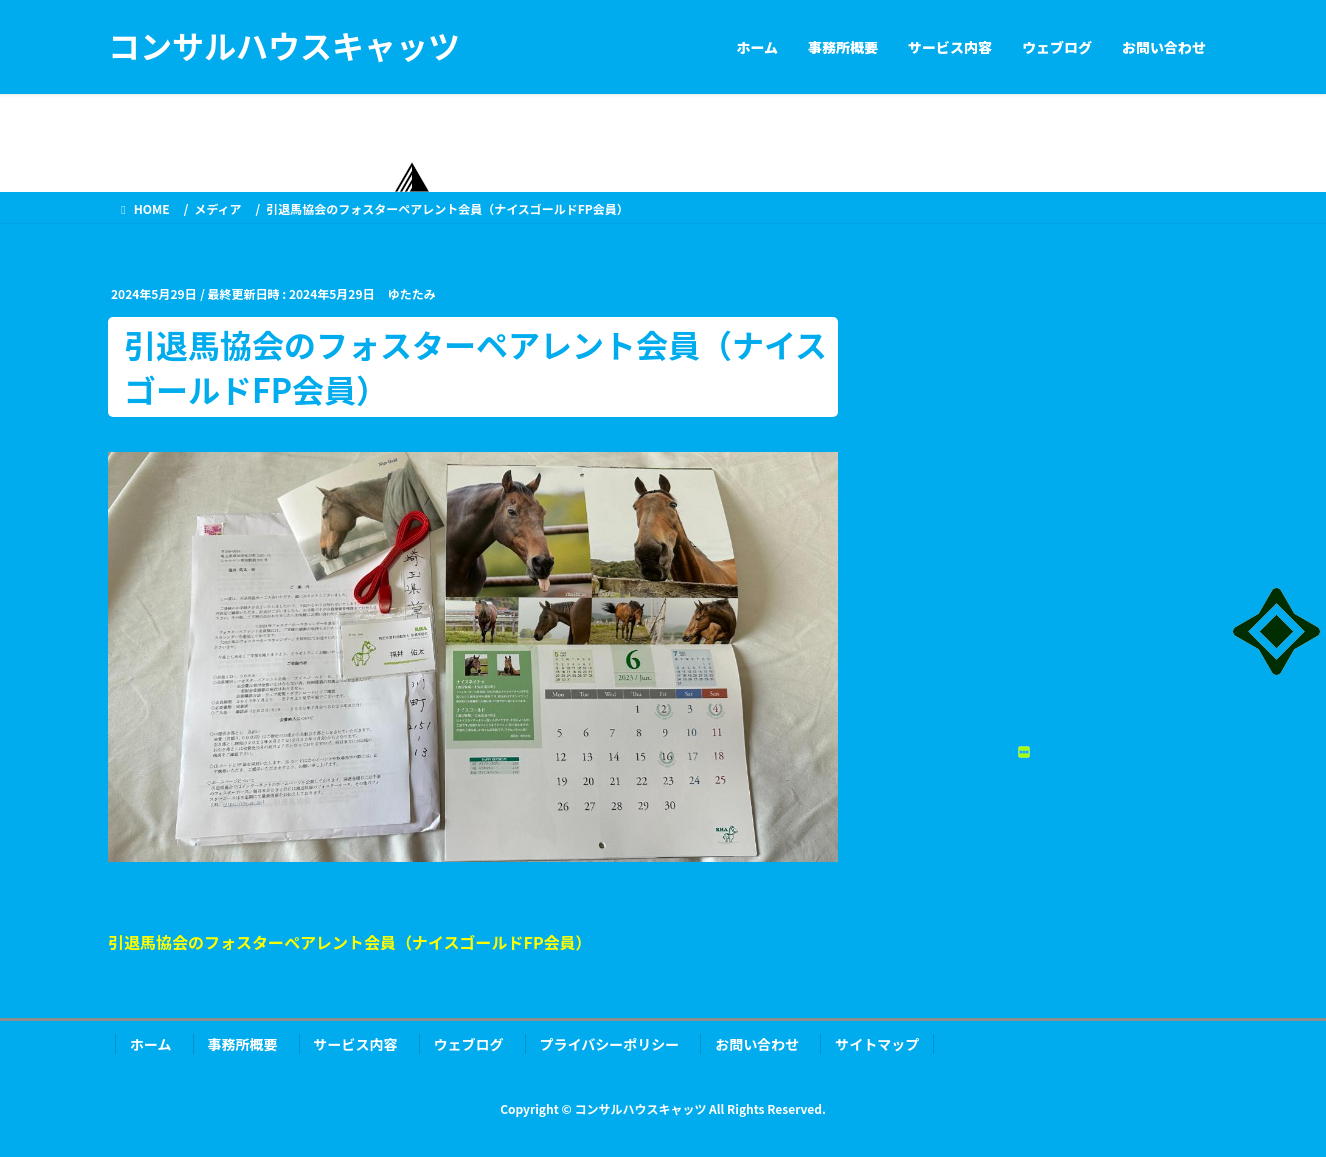 The height and width of the screenshot is (1157, 1326). Describe the element at coordinates (412, 177) in the screenshot. I see `exoscale cloud services logo` at that location.